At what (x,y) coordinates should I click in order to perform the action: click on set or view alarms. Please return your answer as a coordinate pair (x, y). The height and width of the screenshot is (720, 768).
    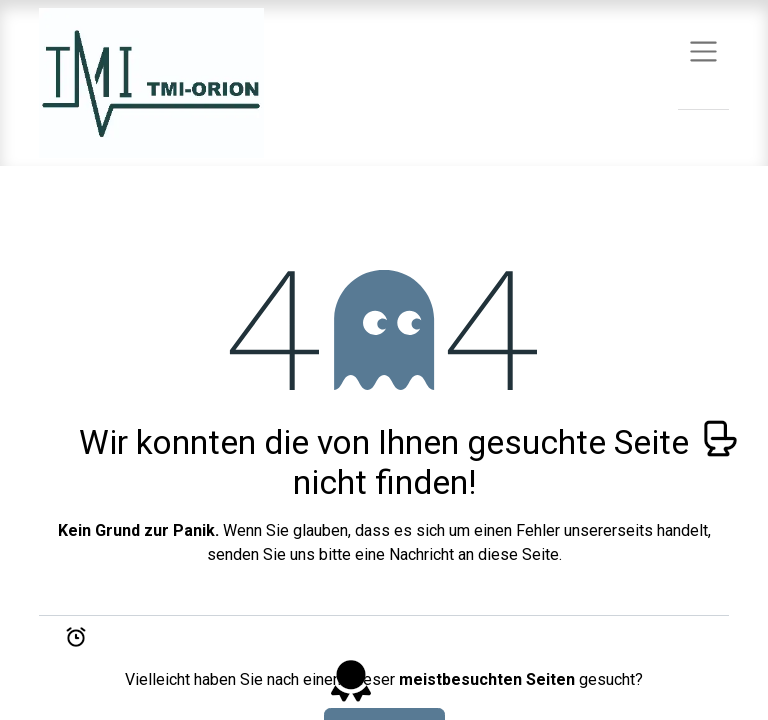
    Looking at the image, I should click on (76, 637).